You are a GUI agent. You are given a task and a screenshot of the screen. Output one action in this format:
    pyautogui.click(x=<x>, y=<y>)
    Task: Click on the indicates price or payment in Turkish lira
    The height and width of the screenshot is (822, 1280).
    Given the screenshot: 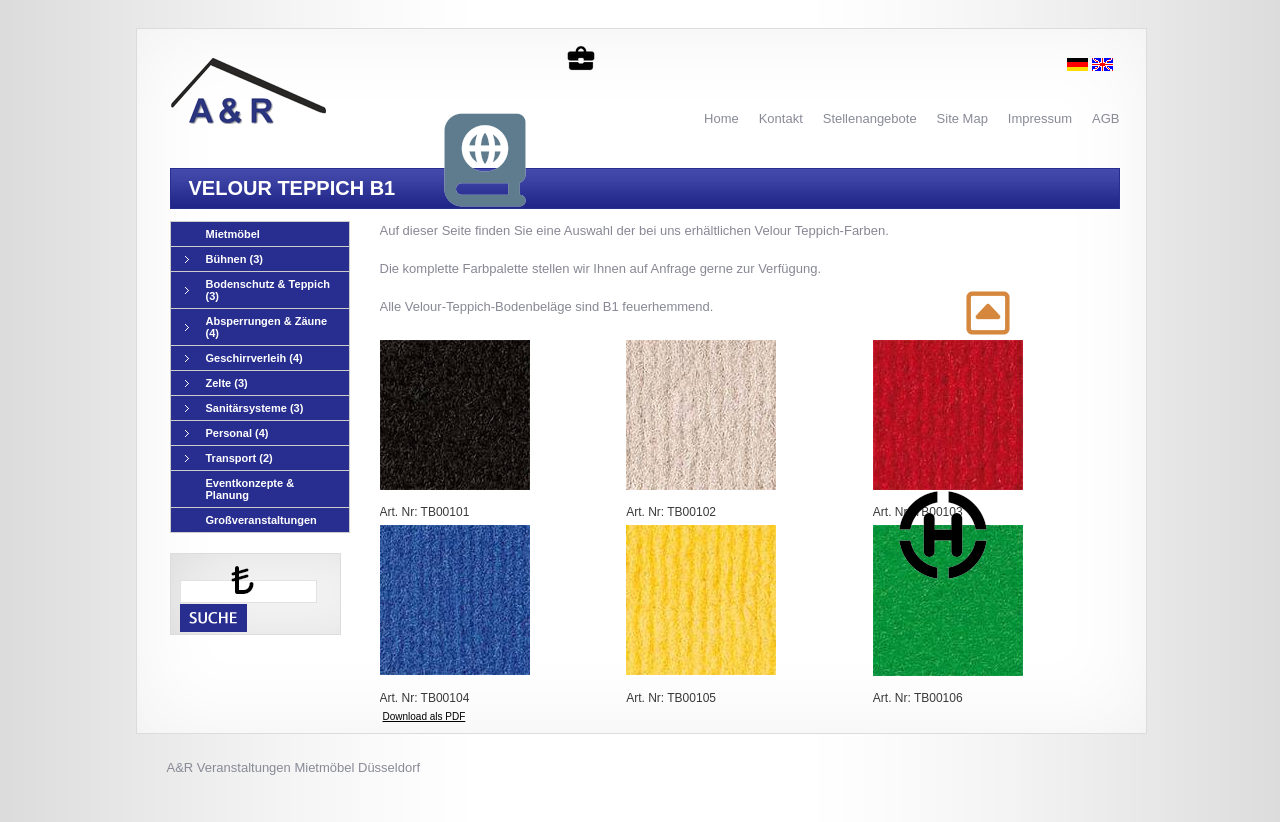 What is the action you would take?
    pyautogui.click(x=241, y=580)
    